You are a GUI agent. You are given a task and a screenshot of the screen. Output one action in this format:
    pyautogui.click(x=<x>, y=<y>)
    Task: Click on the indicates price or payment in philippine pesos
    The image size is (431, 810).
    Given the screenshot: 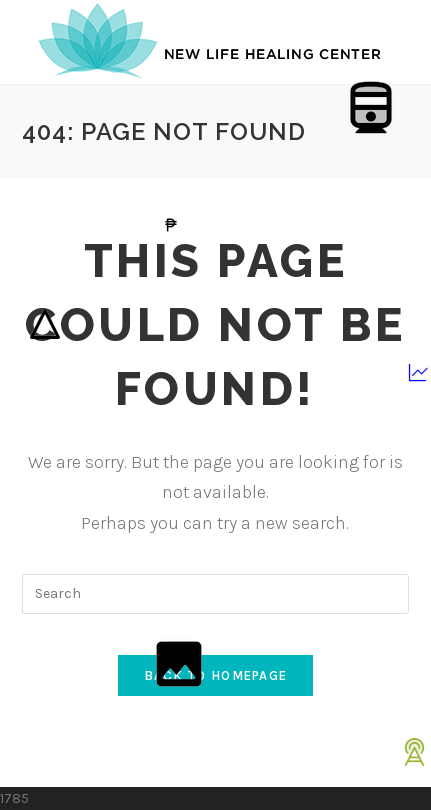 What is the action you would take?
    pyautogui.click(x=171, y=225)
    